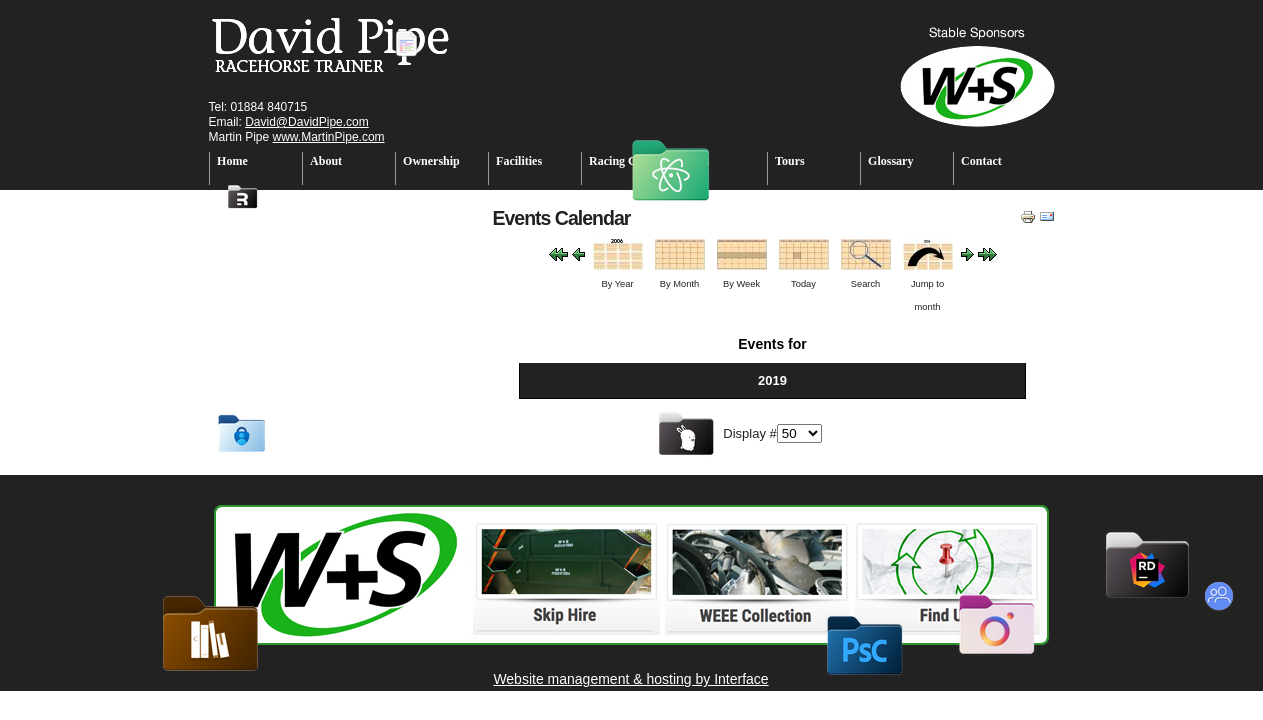  I want to click on open folder containing adobe photoshop classic files, so click(864, 647).